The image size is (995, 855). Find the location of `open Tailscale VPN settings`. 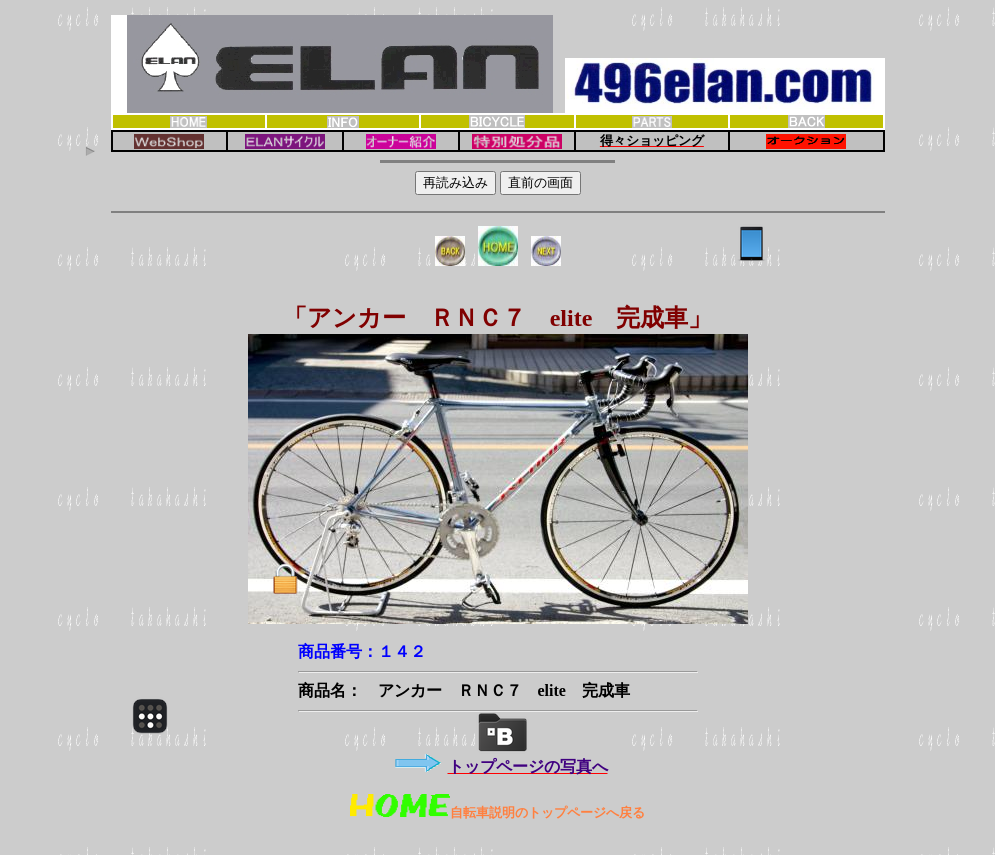

open Tailscale VPN settings is located at coordinates (150, 716).